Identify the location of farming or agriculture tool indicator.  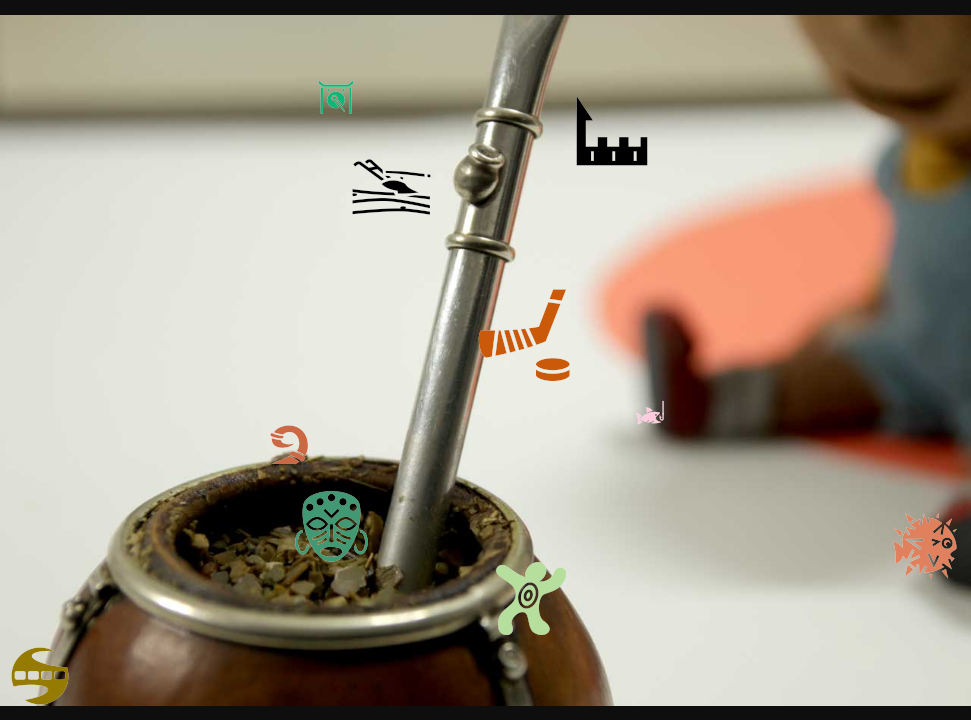
(391, 175).